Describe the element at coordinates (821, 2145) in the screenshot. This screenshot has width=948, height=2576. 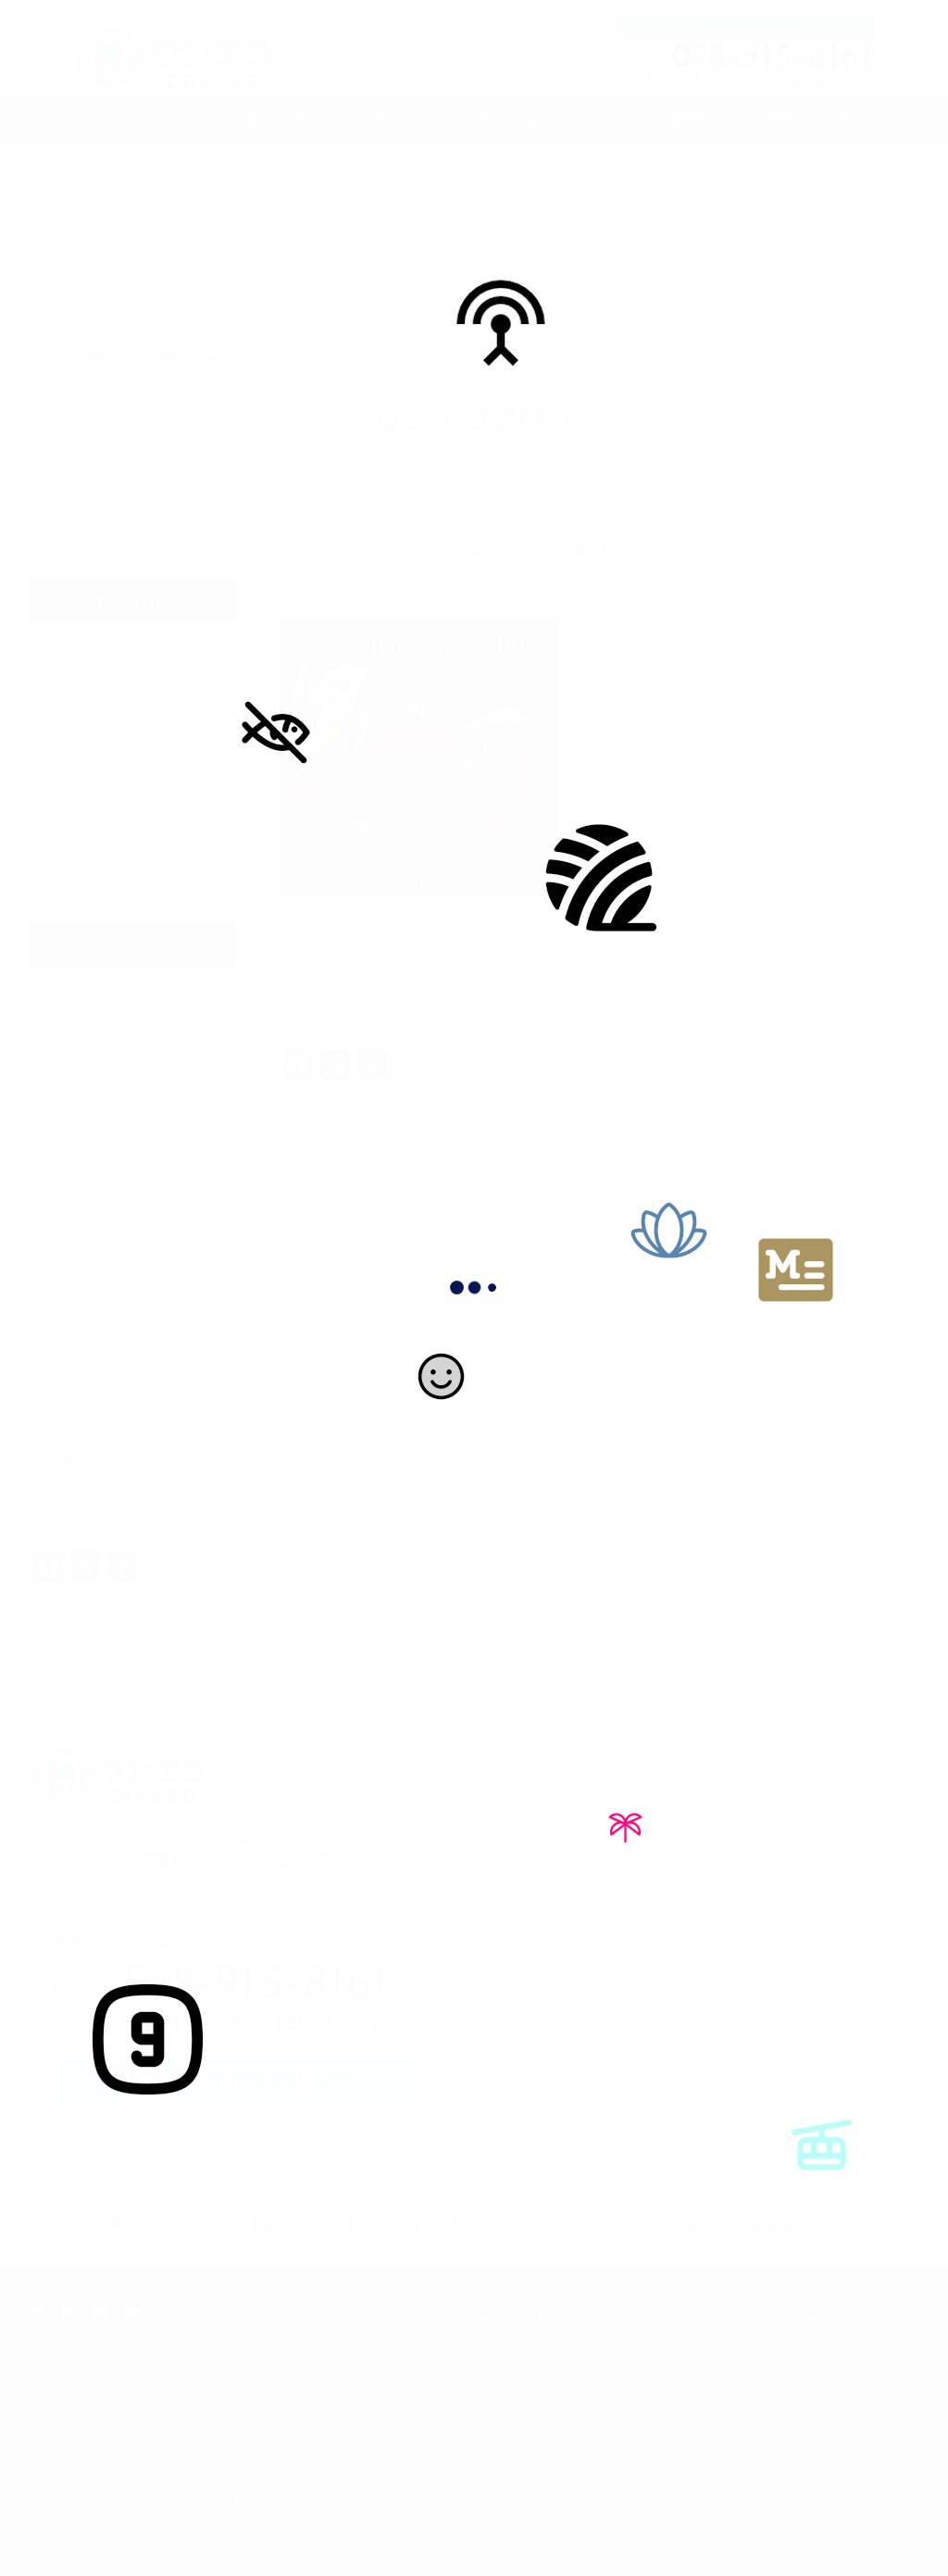
I see `access cable car or aerial tramway transit options` at that location.